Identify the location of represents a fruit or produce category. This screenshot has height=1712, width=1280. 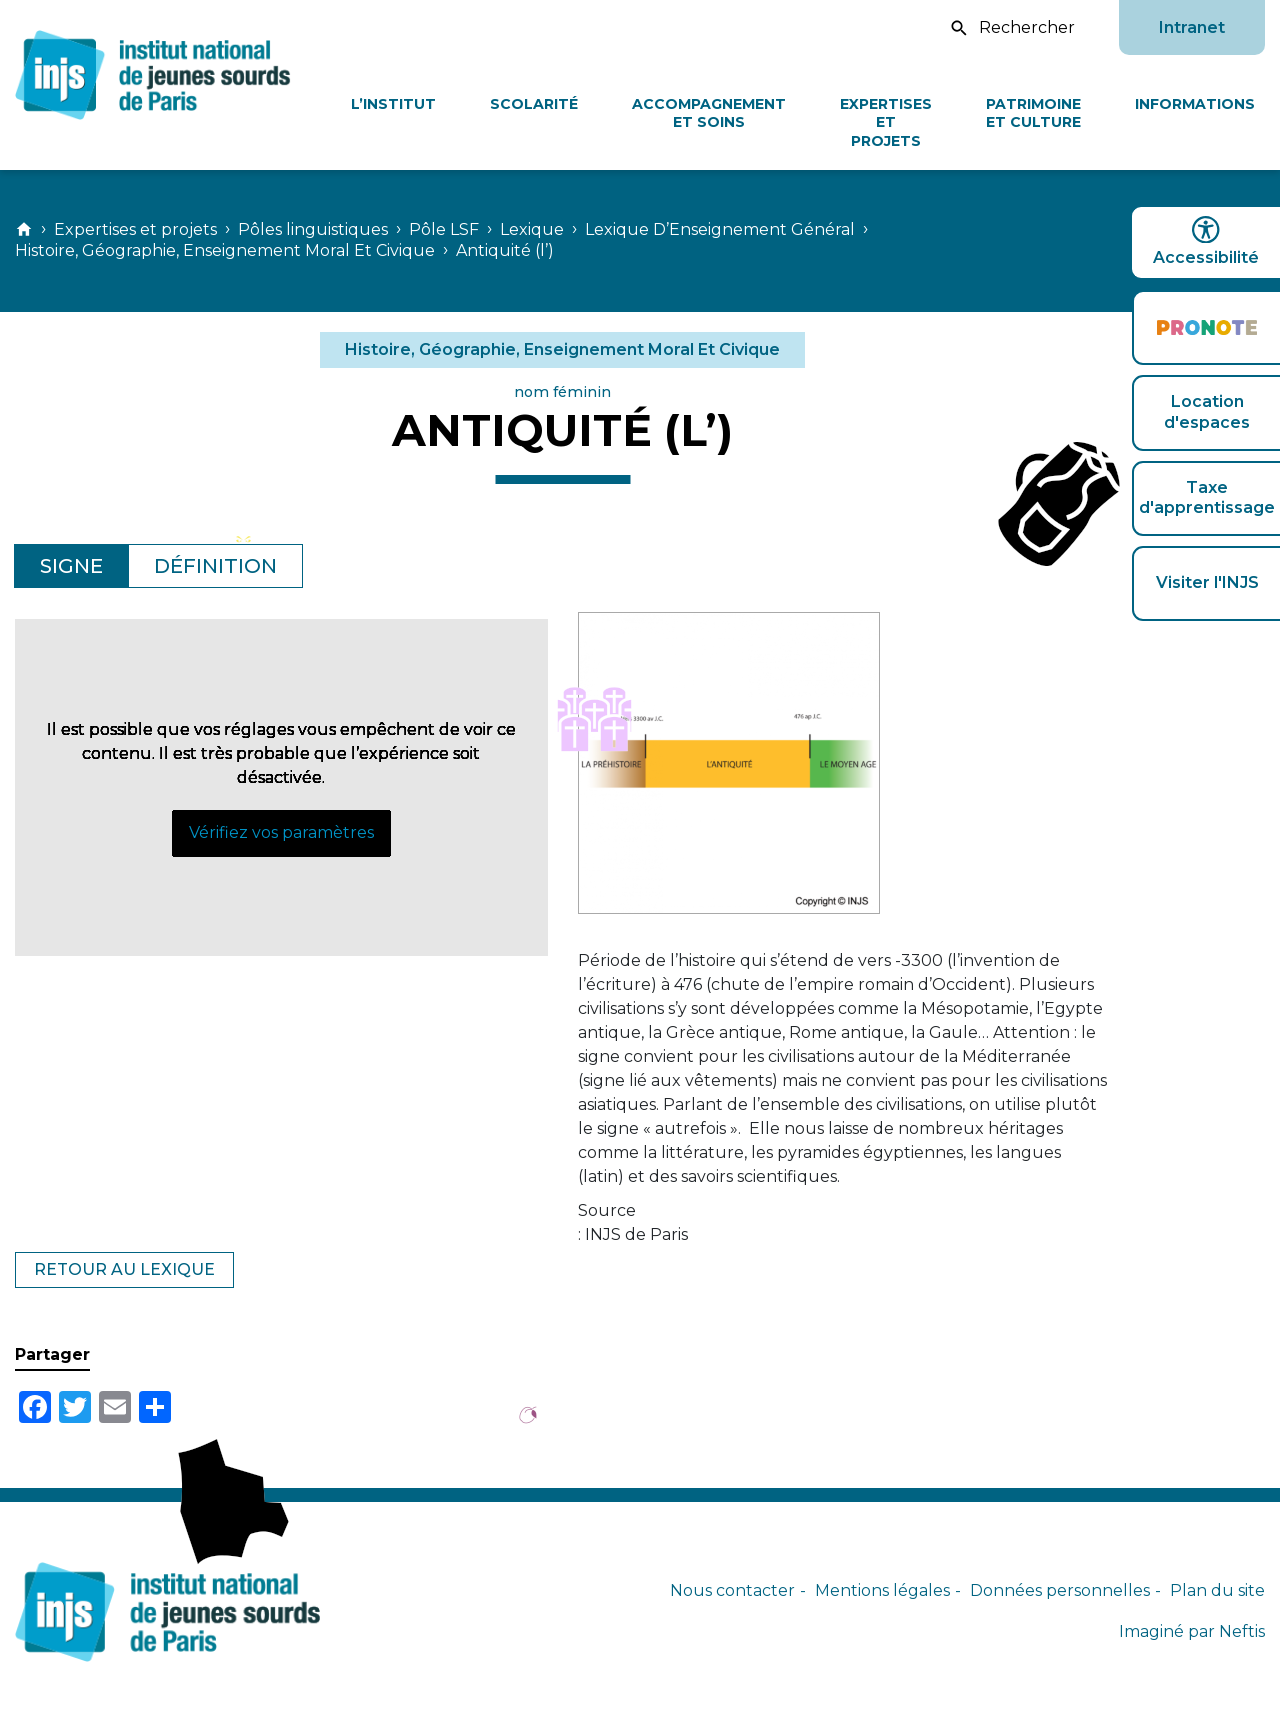
(528, 1415).